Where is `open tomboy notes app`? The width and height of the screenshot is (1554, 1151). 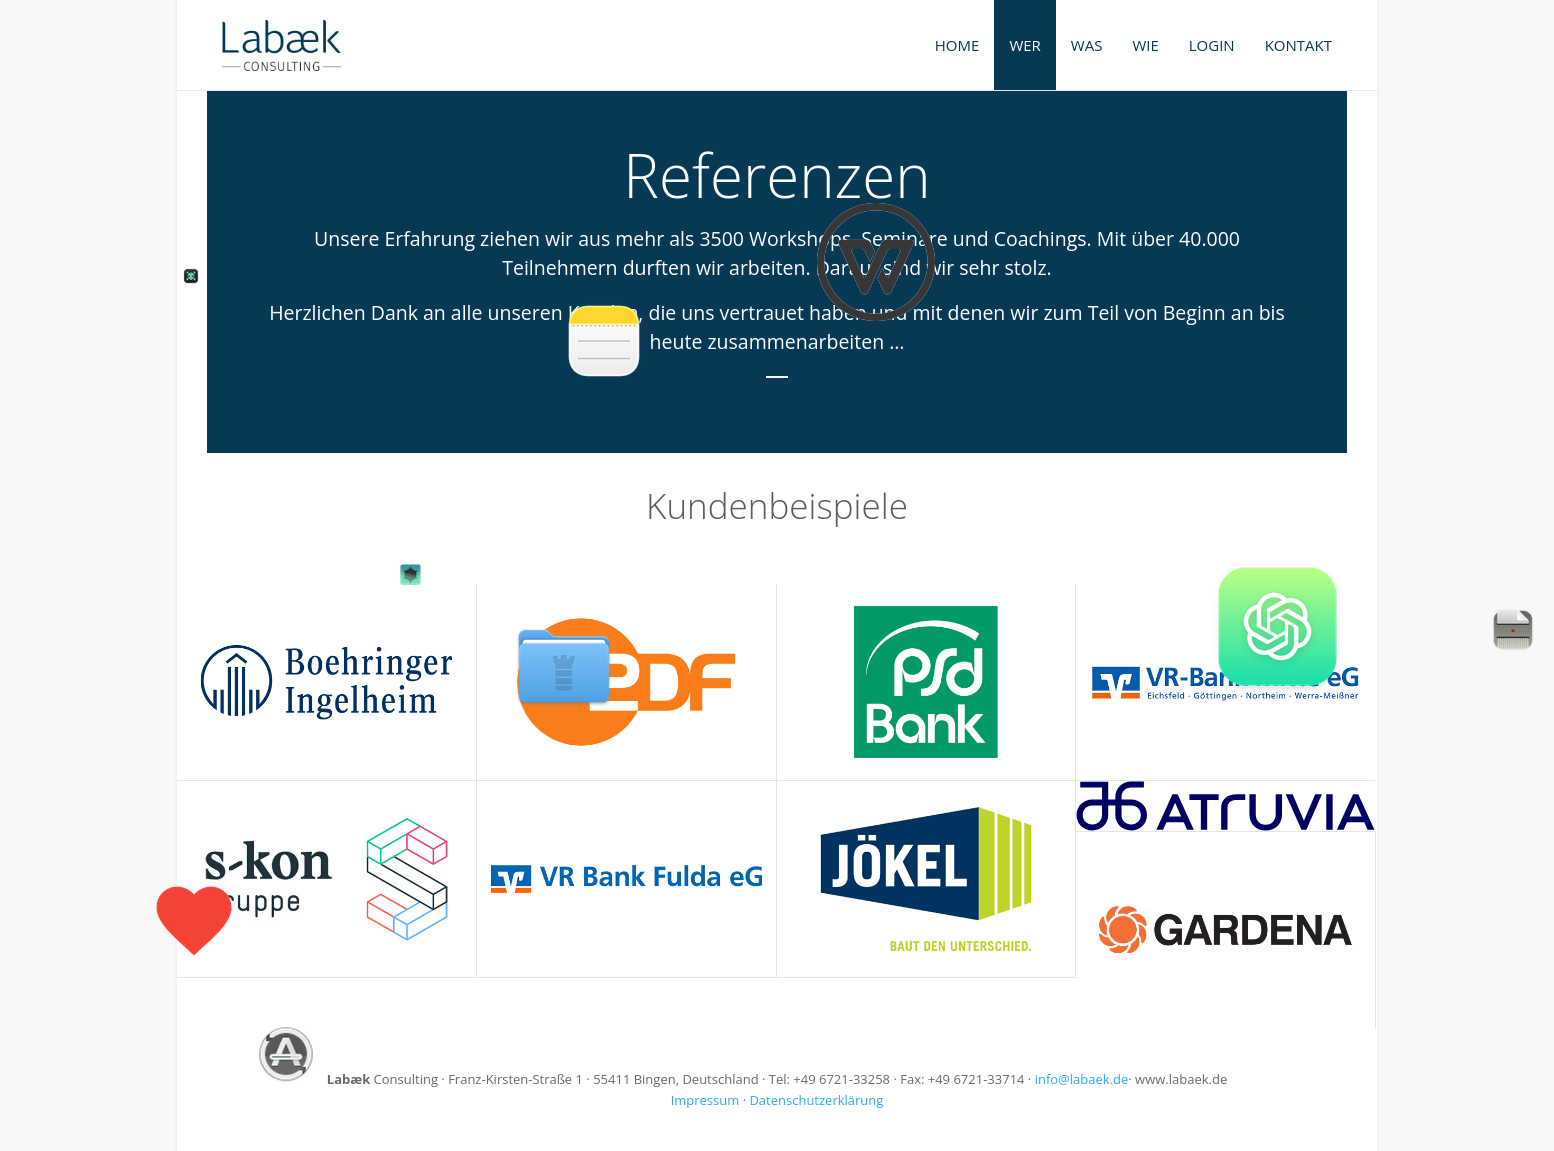 open tomboy notes app is located at coordinates (604, 341).